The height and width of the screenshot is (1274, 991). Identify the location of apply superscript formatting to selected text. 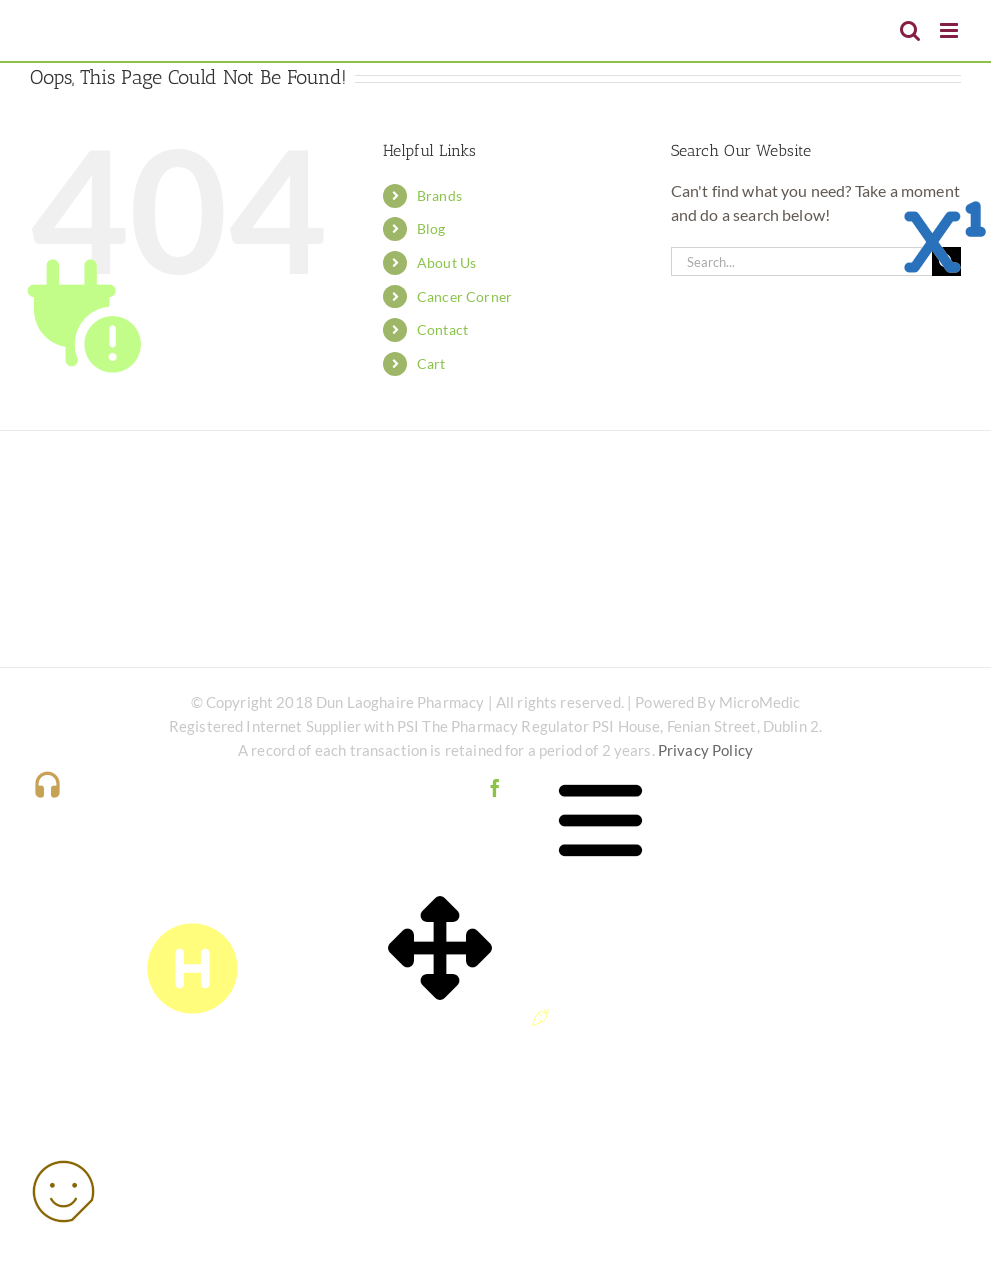
(940, 242).